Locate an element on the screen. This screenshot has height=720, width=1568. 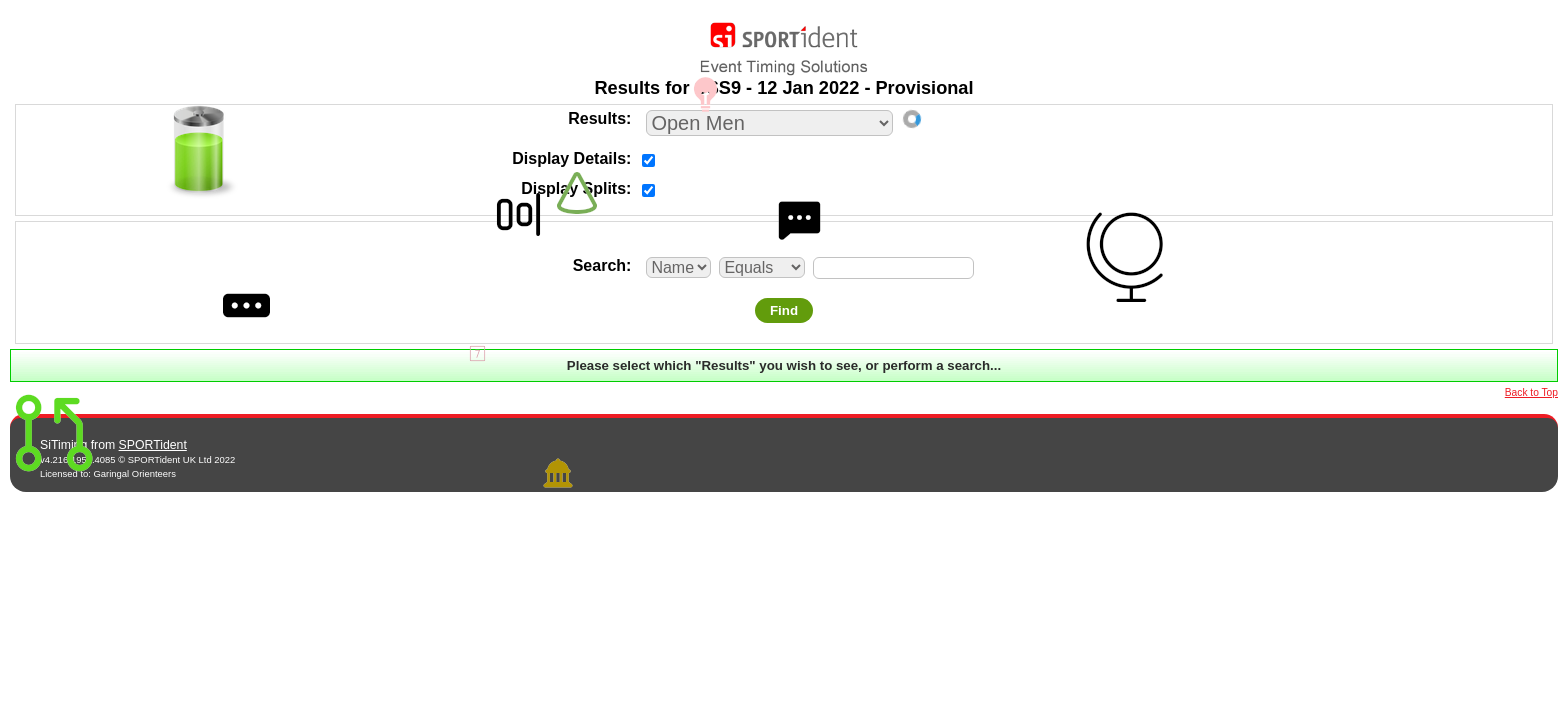
align elements to the end of the horizontal axis is located at coordinates (518, 214).